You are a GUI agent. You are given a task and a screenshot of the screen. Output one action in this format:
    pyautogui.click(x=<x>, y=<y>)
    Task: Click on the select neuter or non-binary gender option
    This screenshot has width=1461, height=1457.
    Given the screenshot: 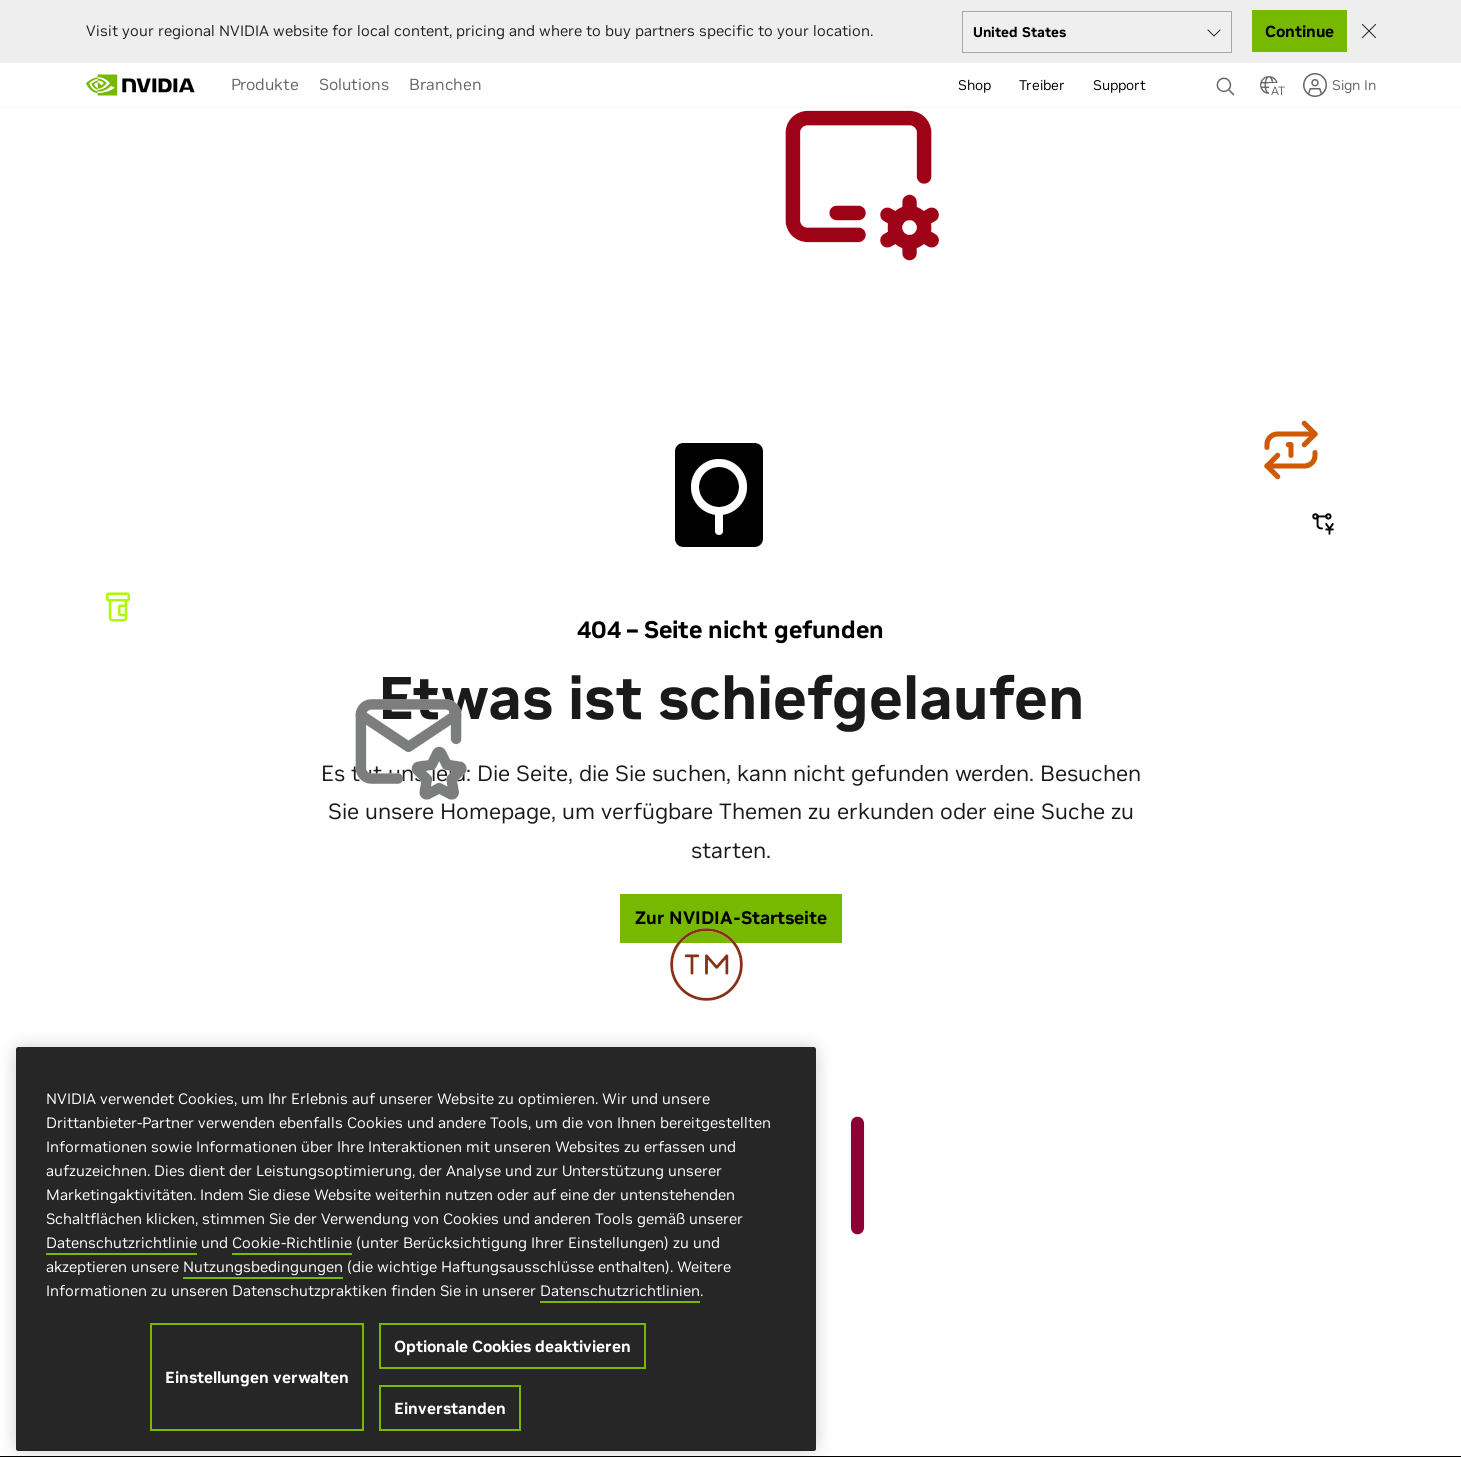 What is the action you would take?
    pyautogui.click(x=719, y=495)
    